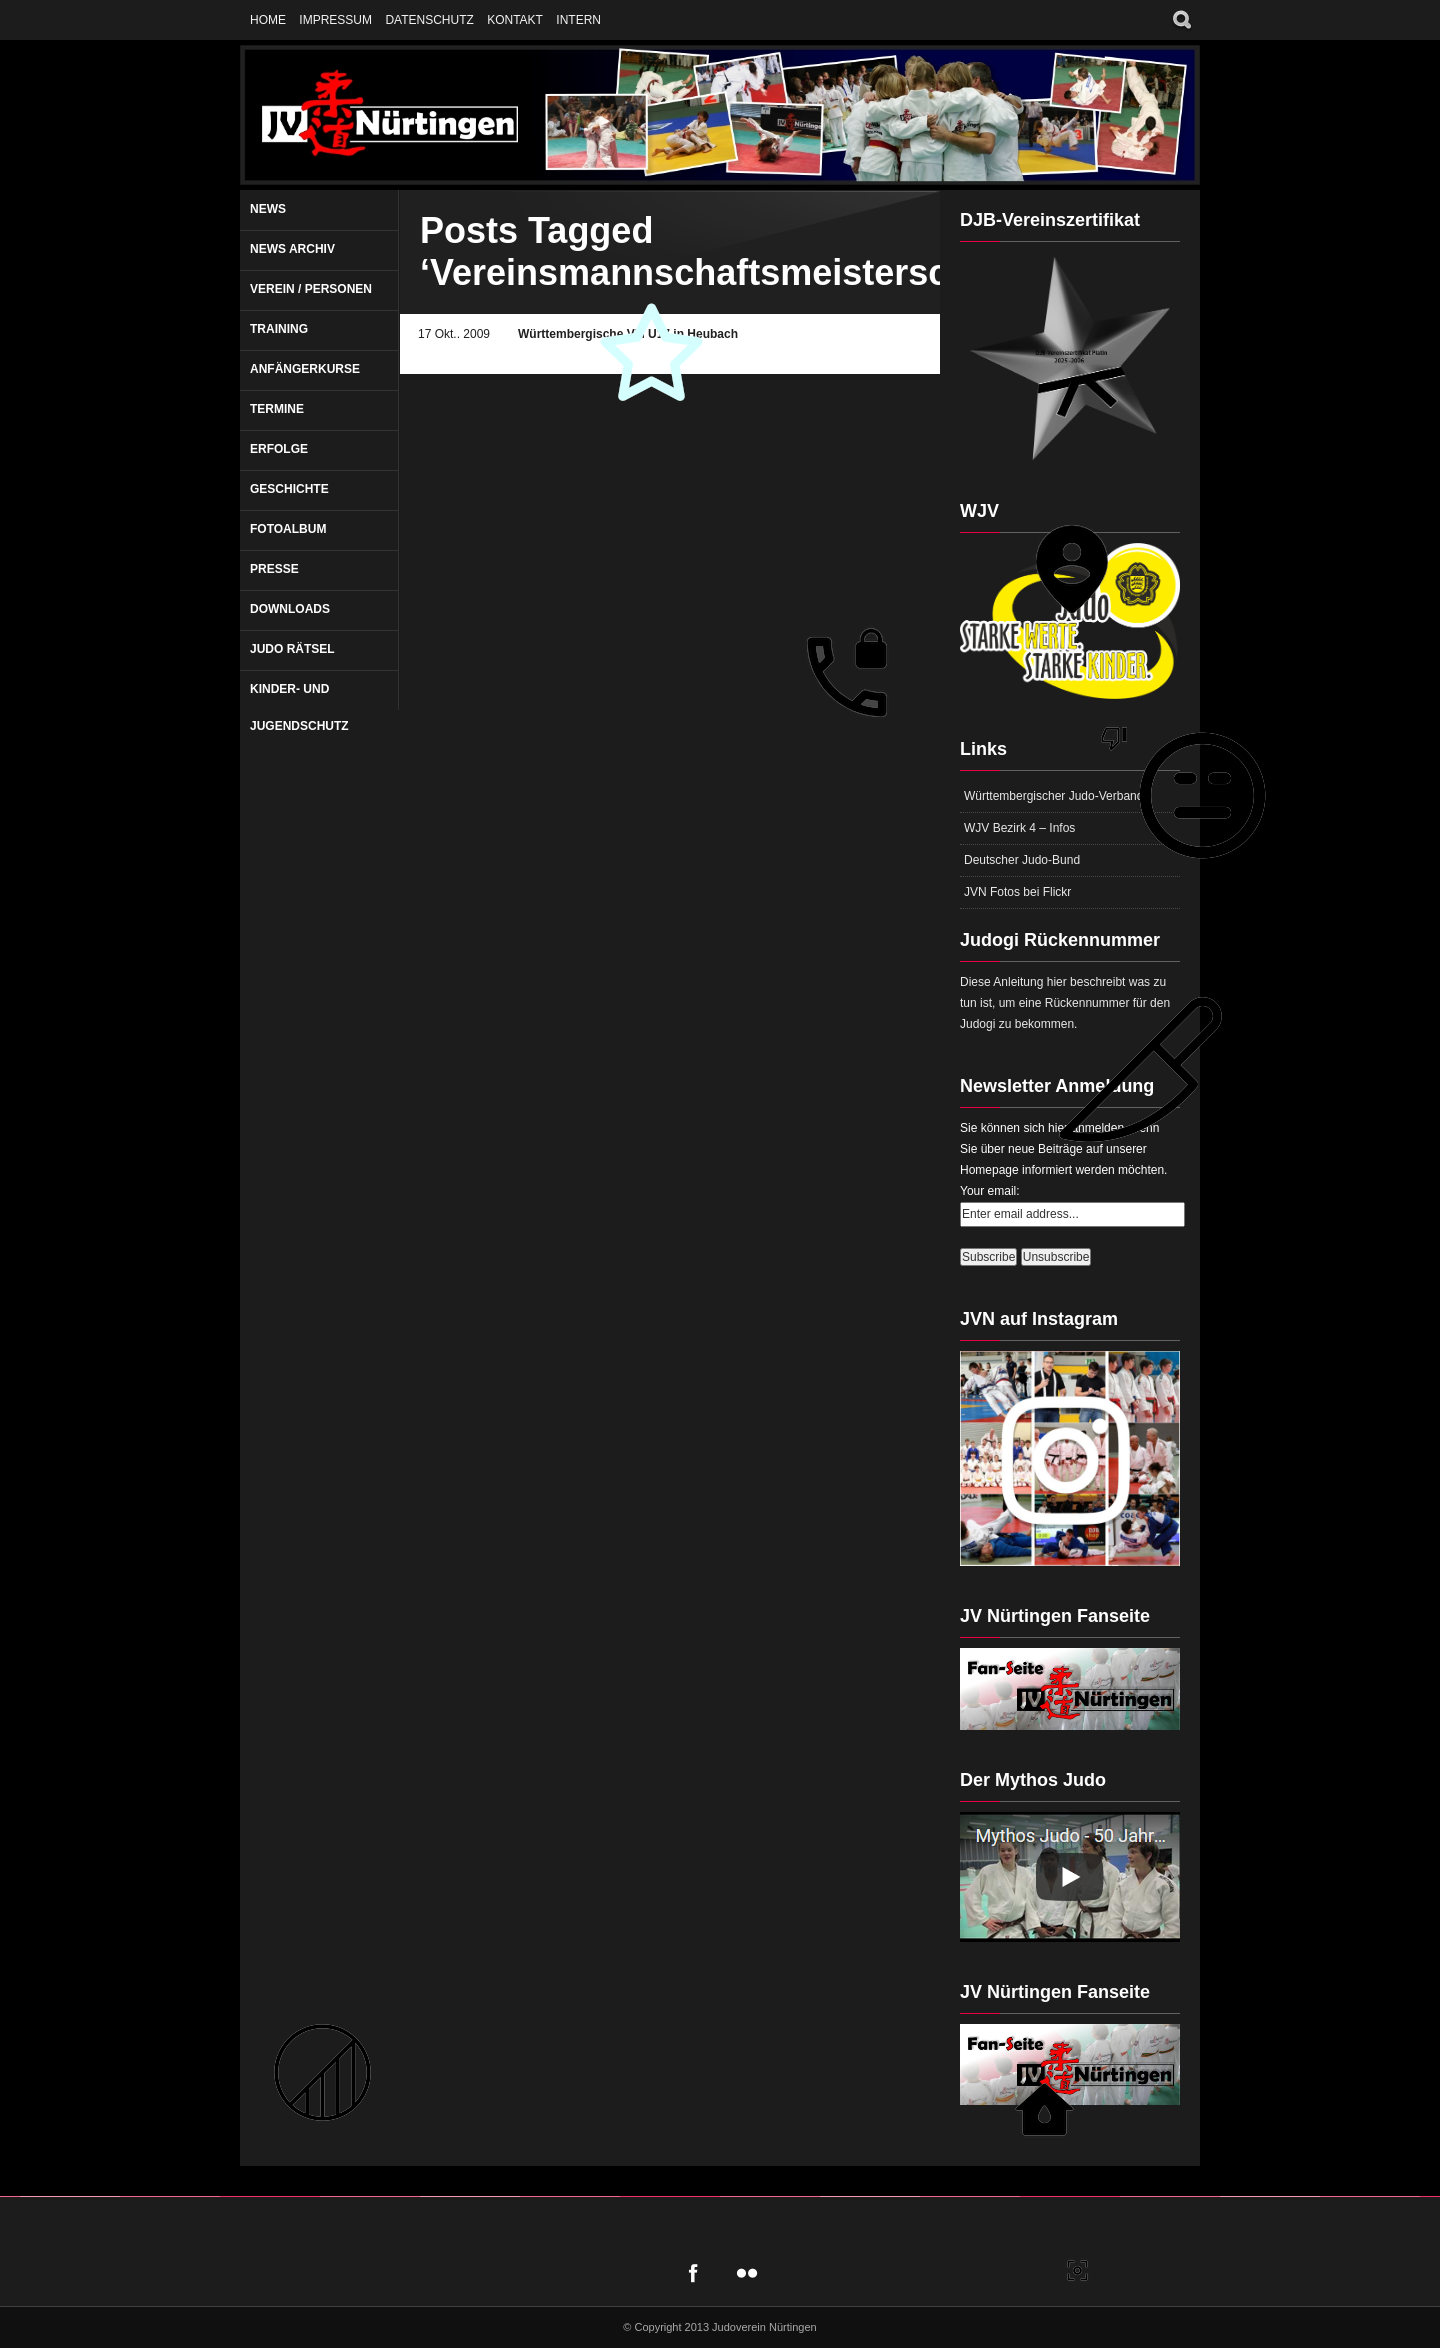 This screenshot has height=2348, width=1440. I want to click on indicates water damage or leak detected in home, so click(1044, 2110).